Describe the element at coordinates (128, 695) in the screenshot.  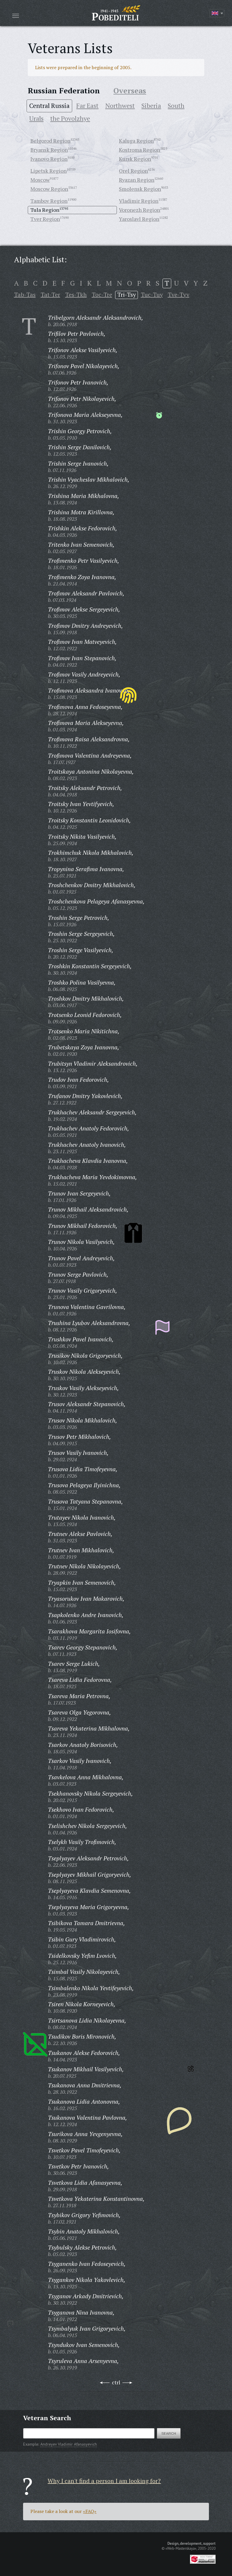
I see `authenticate with biometric fingerprint` at that location.